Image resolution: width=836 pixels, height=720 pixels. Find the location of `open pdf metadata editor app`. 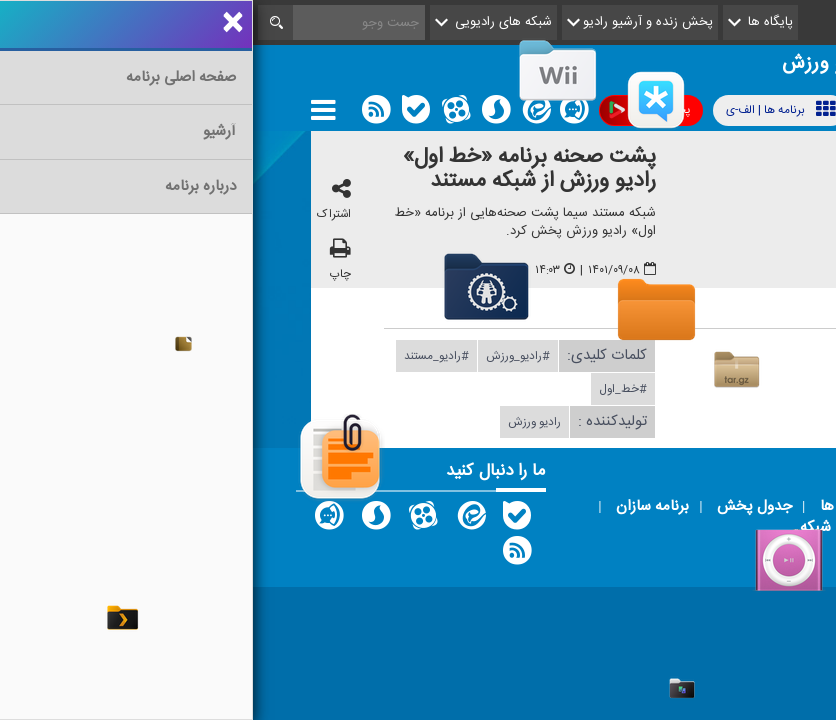

open pdf metadata editor app is located at coordinates (340, 459).